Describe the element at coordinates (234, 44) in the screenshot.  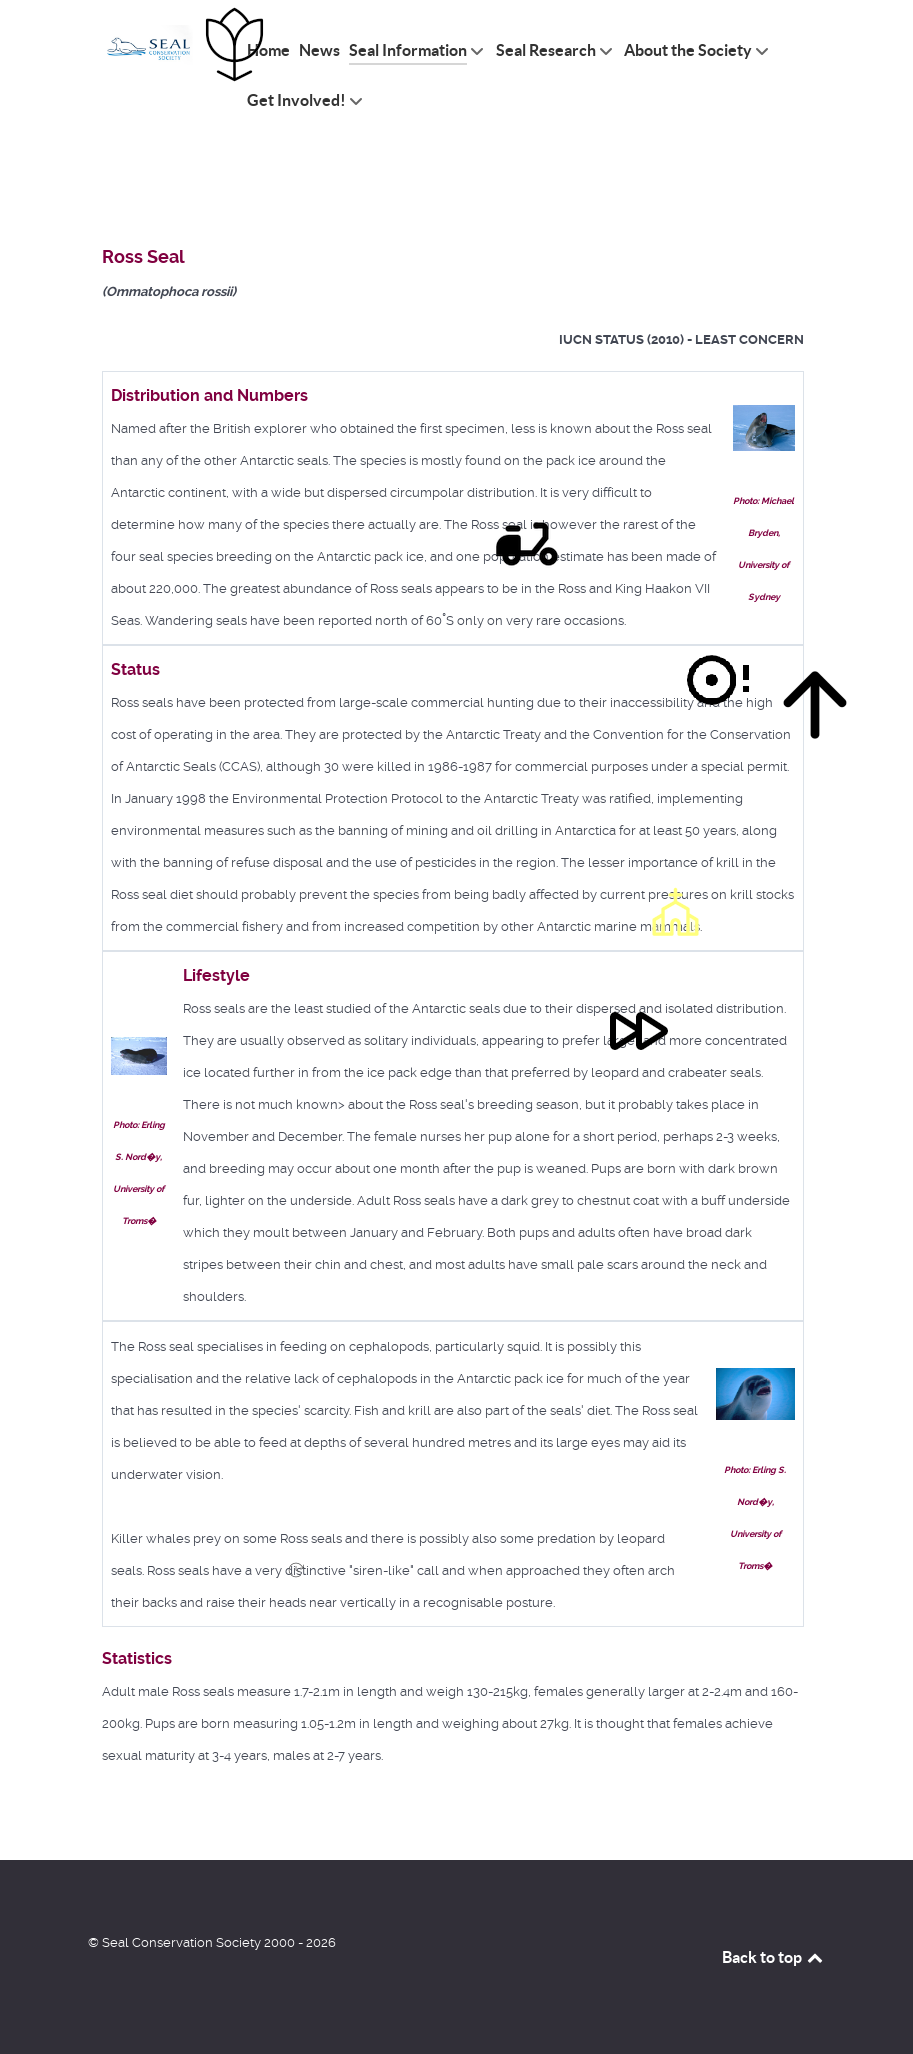
I see `view garden or plant-related content` at that location.